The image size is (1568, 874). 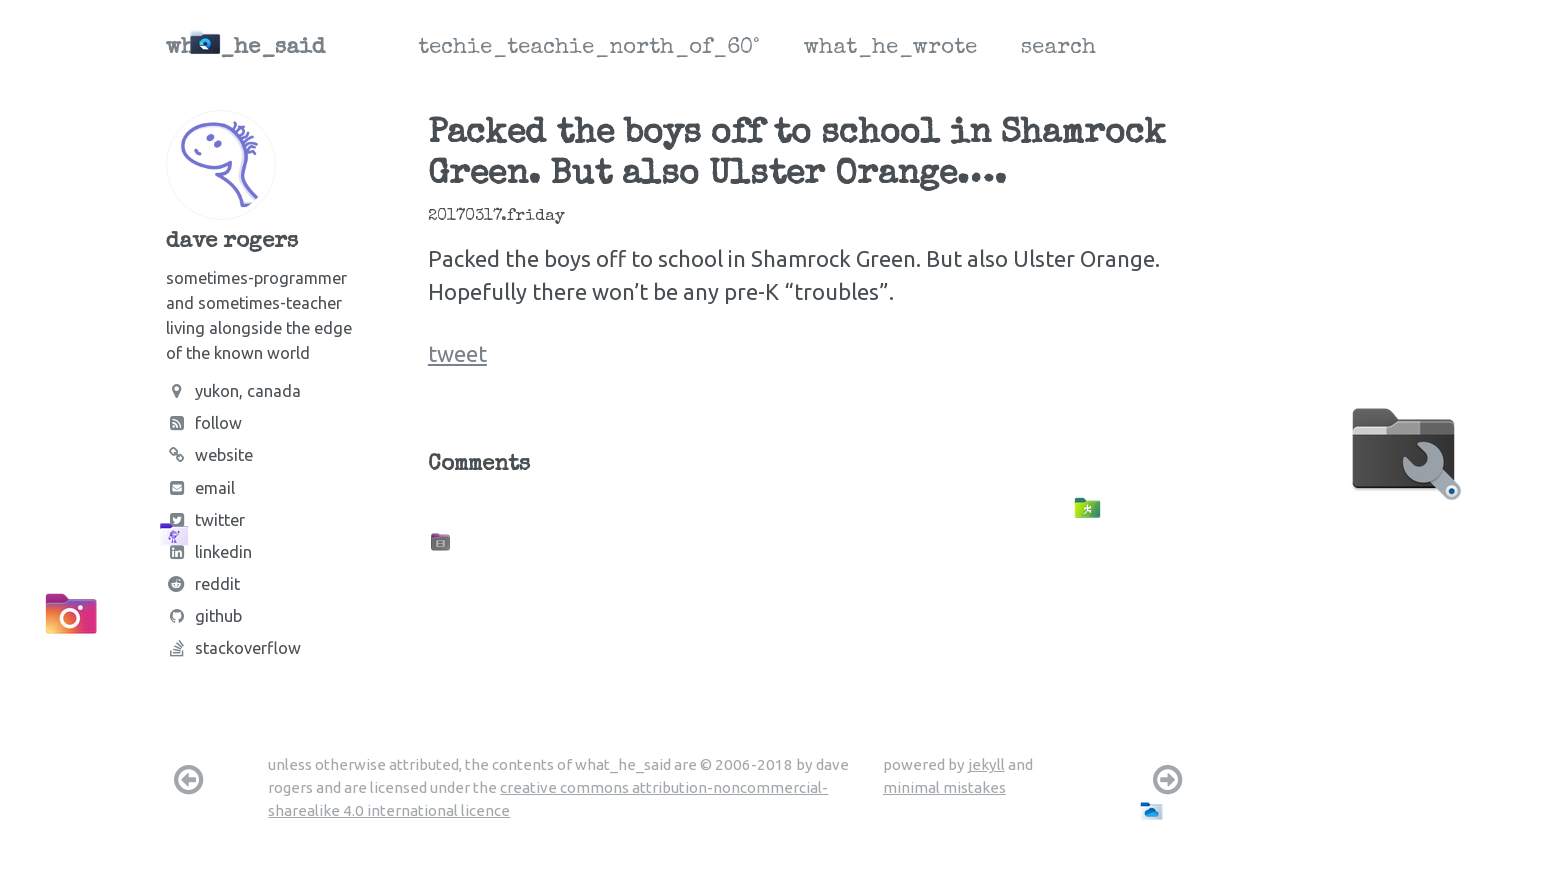 I want to click on open your videos folder, so click(x=440, y=541).